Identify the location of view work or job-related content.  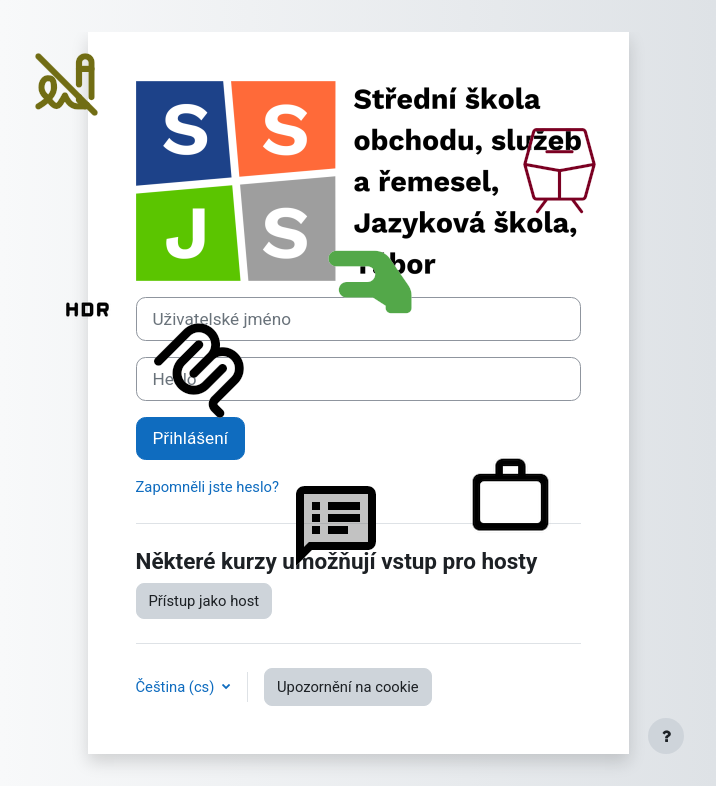
(510, 496).